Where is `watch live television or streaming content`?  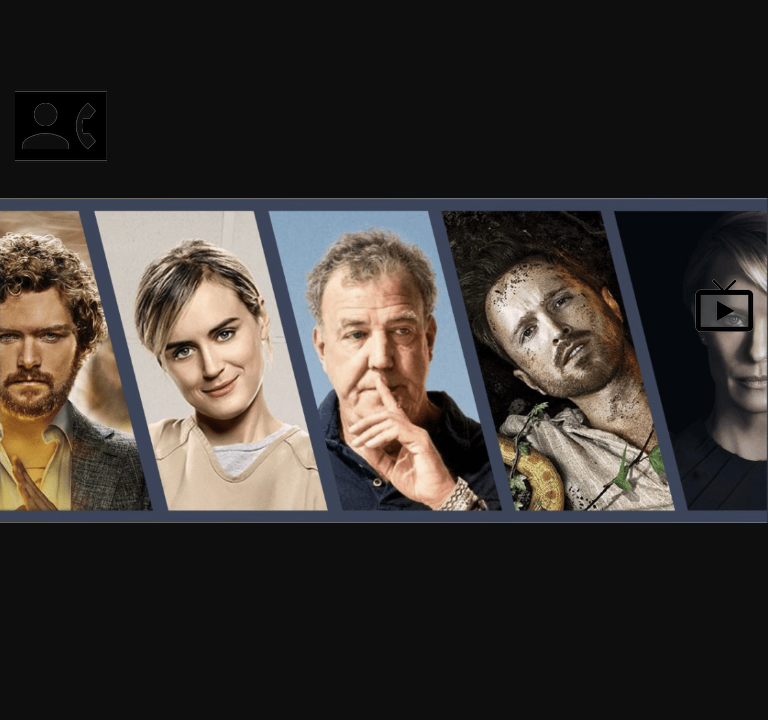
watch live television or streaming content is located at coordinates (724, 305).